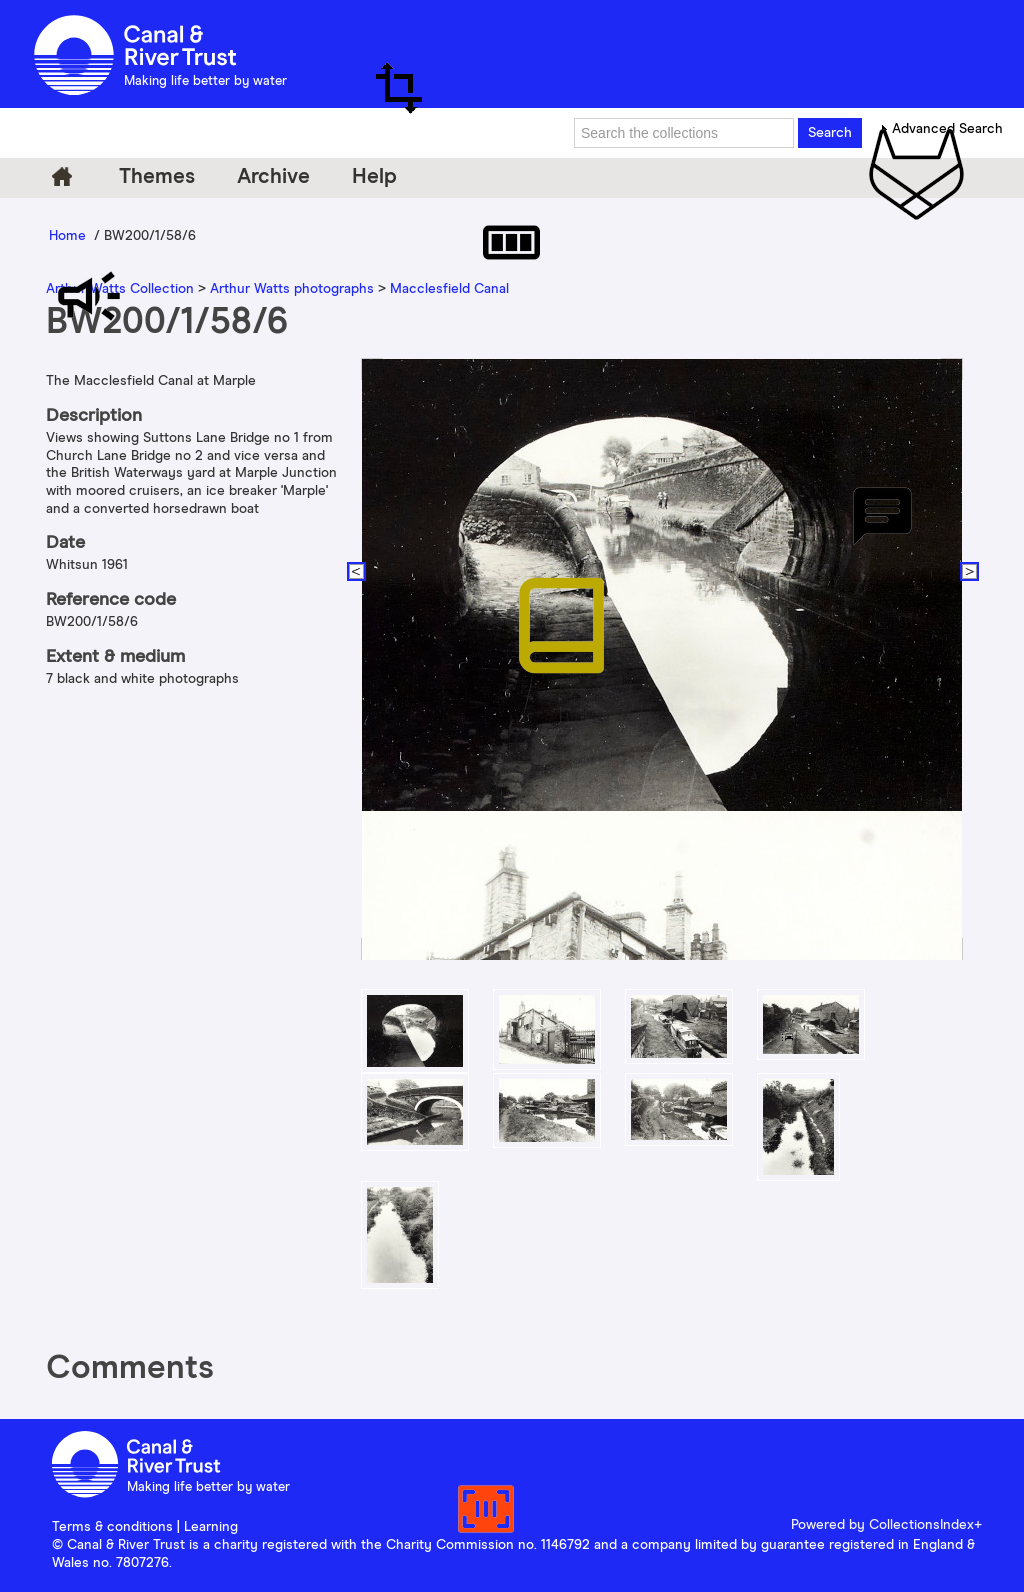 This screenshot has height=1592, width=1024. Describe the element at coordinates (511, 242) in the screenshot. I see `indicates full battery charge` at that location.